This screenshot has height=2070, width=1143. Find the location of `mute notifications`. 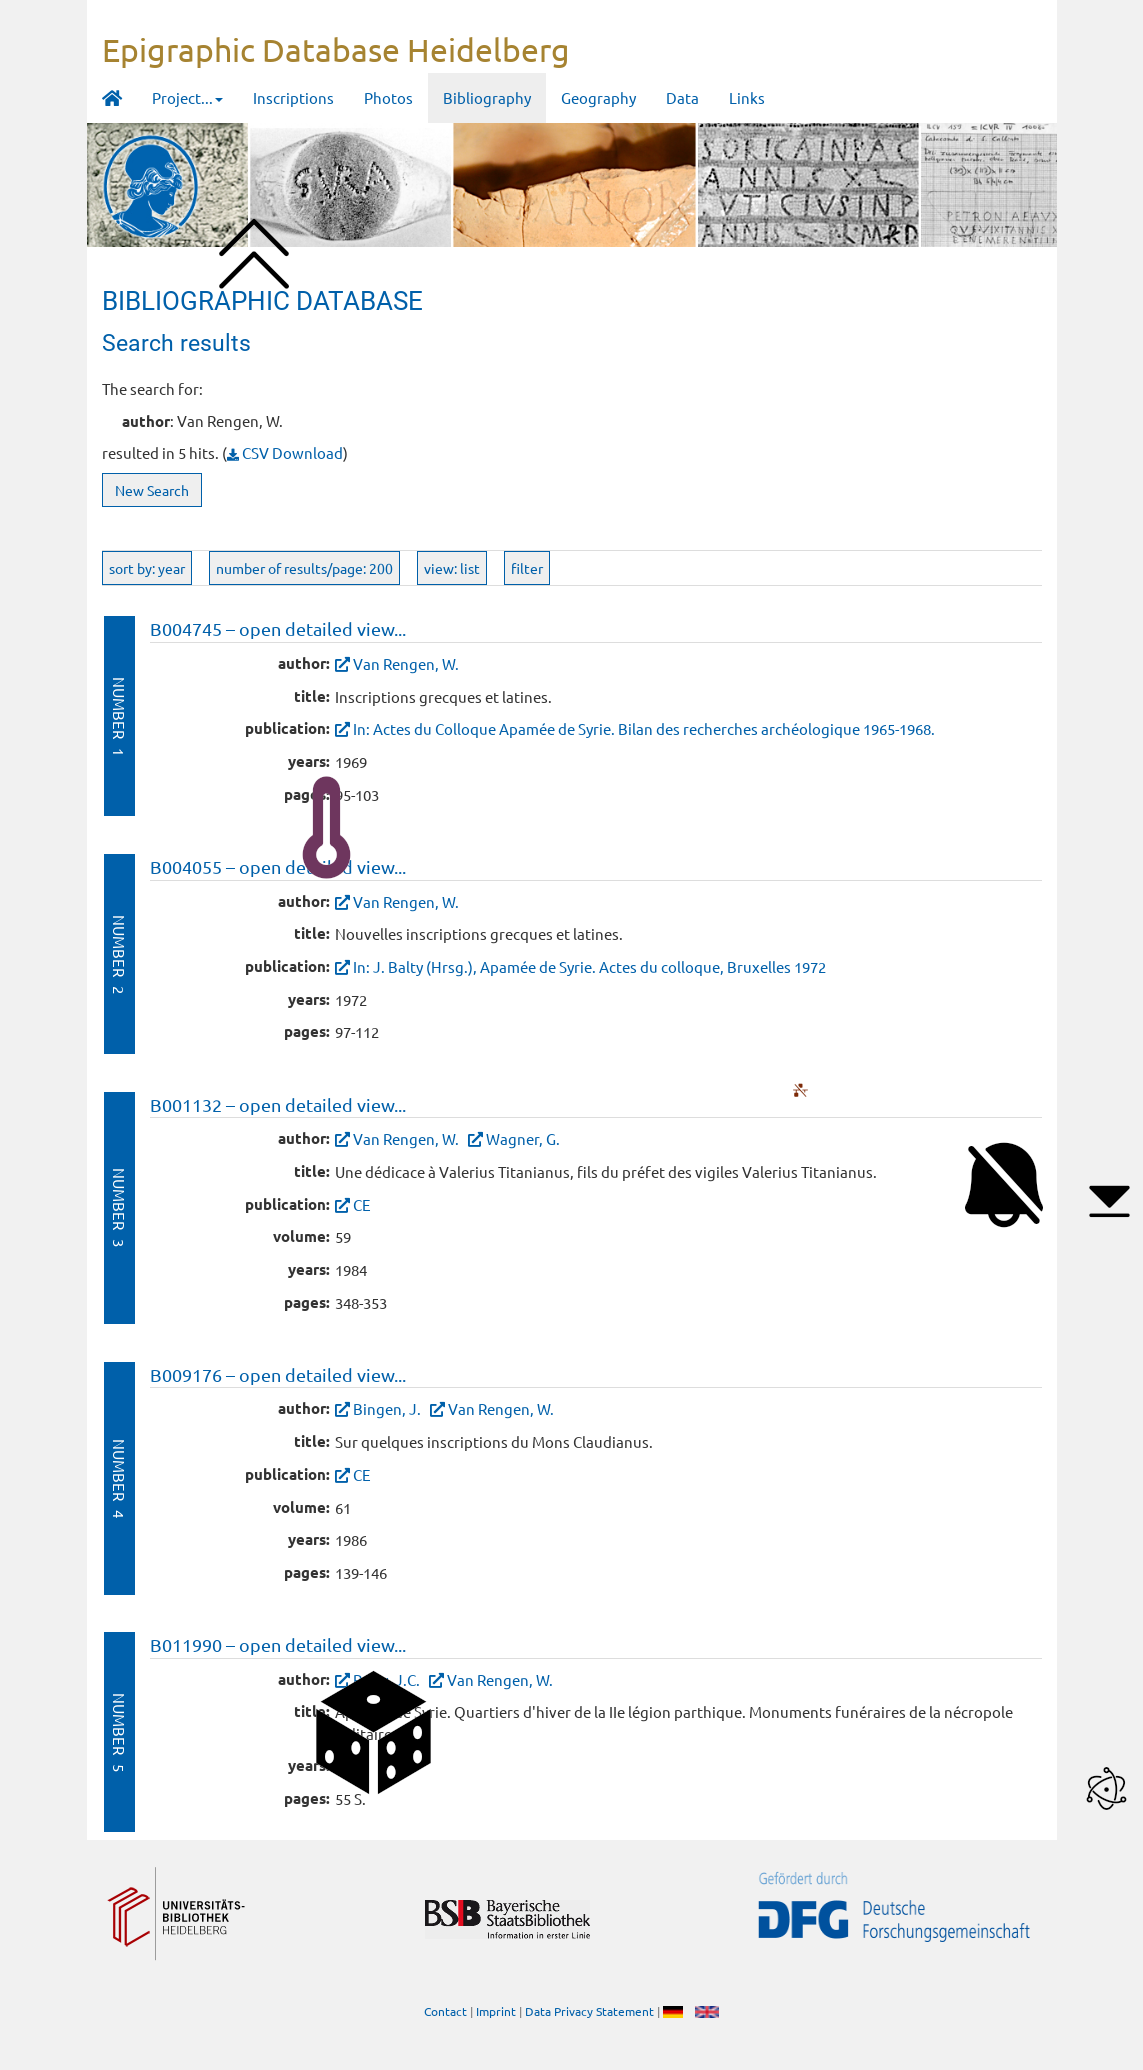

mute notifications is located at coordinates (1004, 1185).